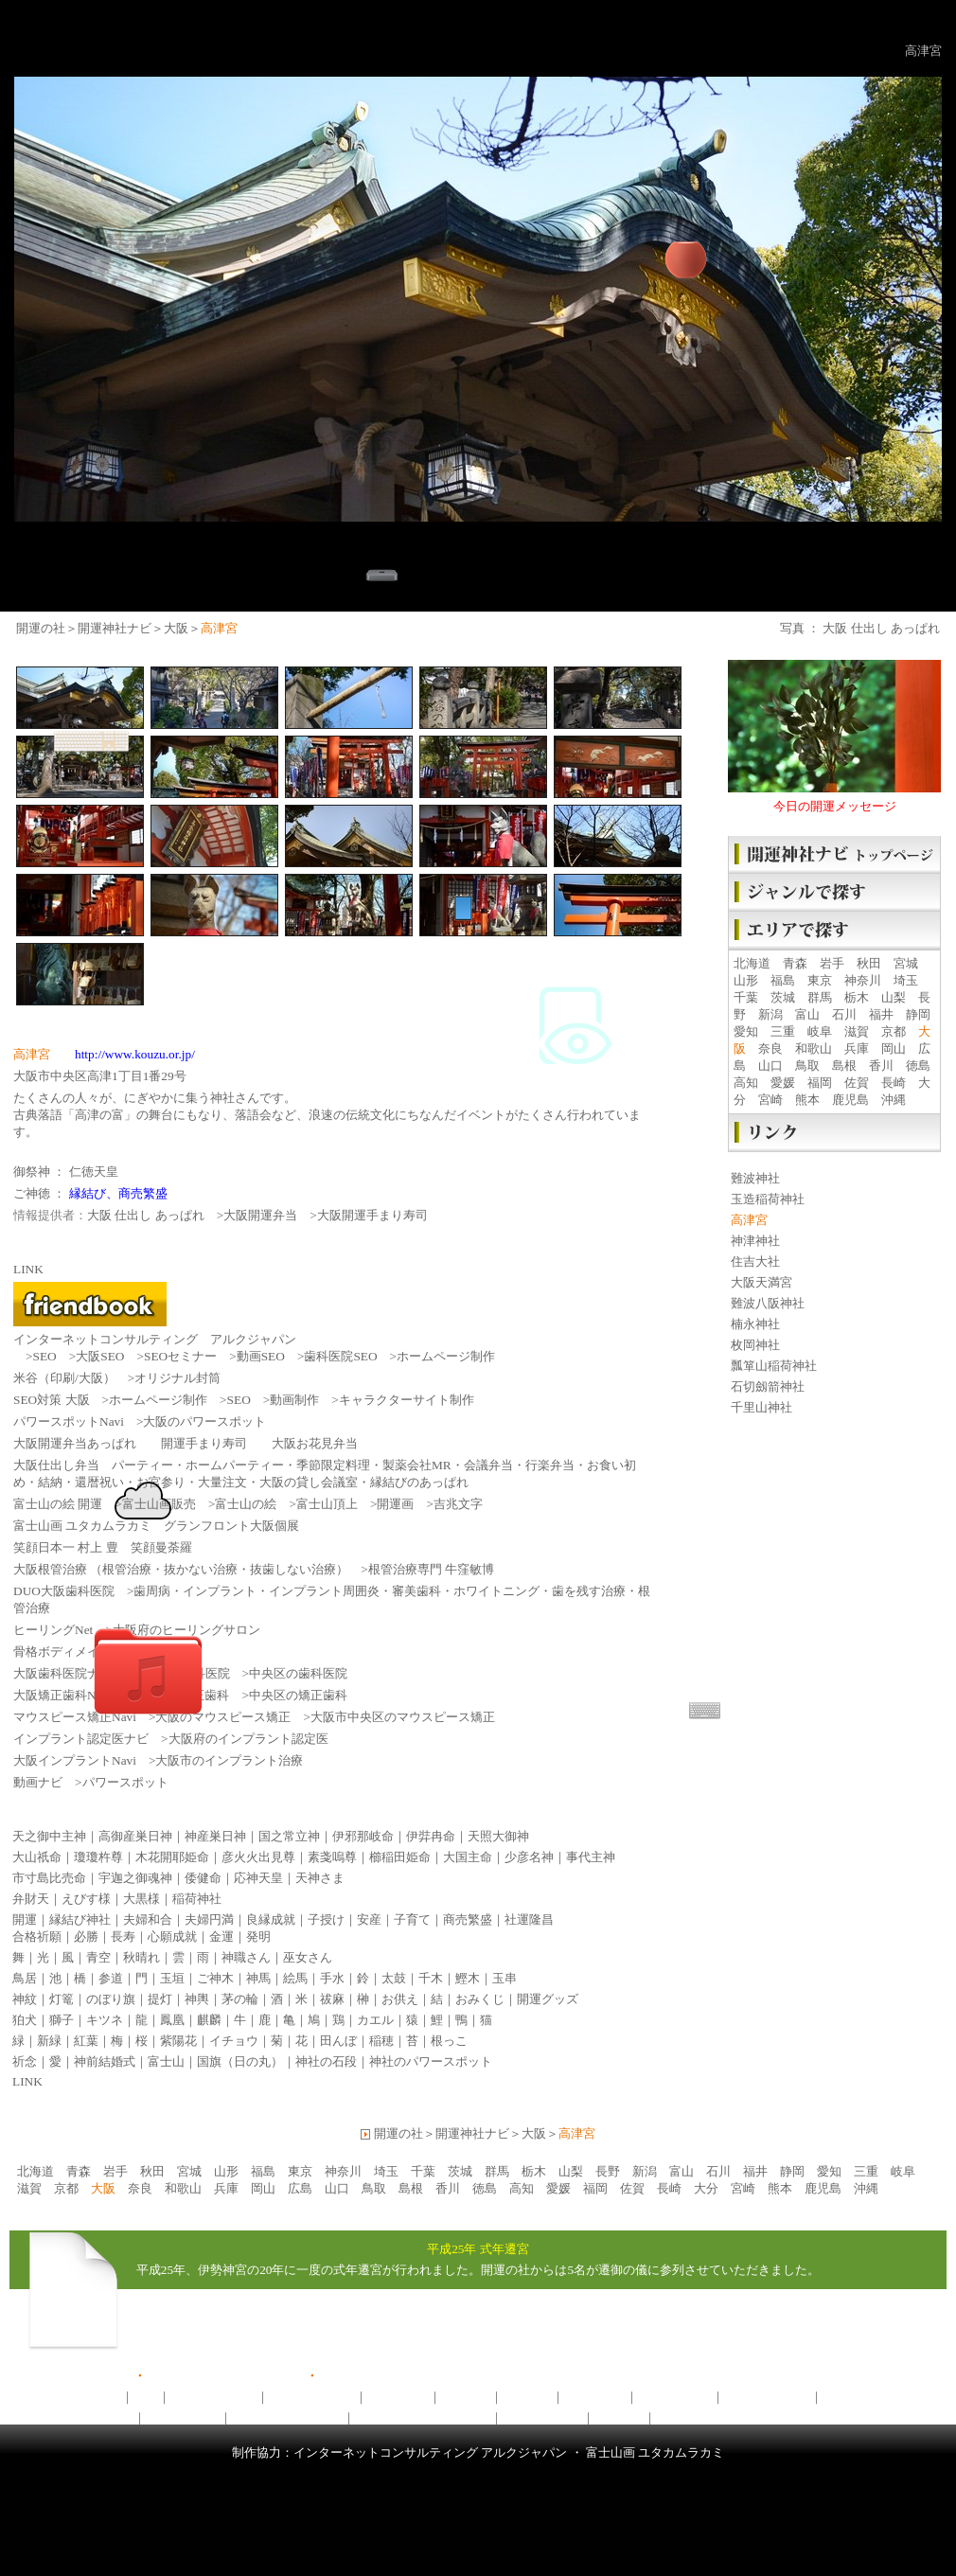 The image size is (956, 2576). I want to click on a generic file or document, so click(73, 2292).